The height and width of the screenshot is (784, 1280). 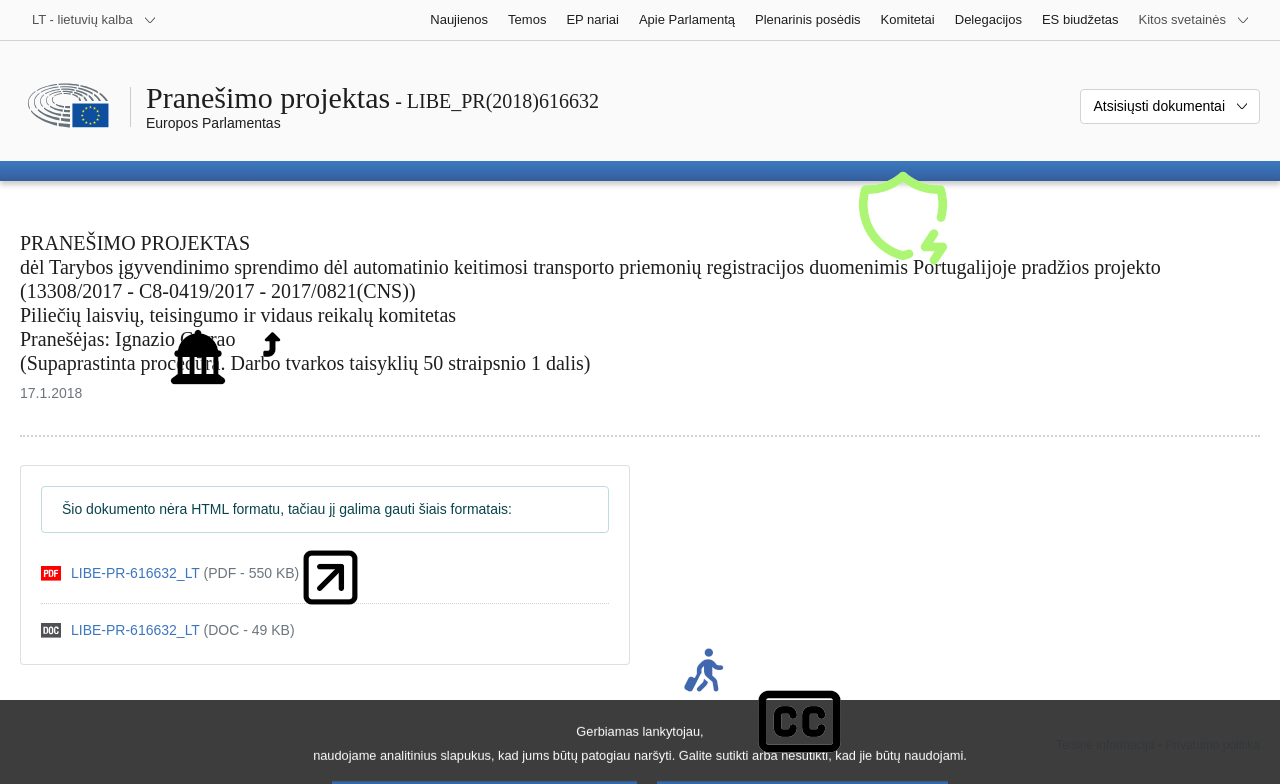 I want to click on indicates travel or transportation section, so click(x=704, y=670).